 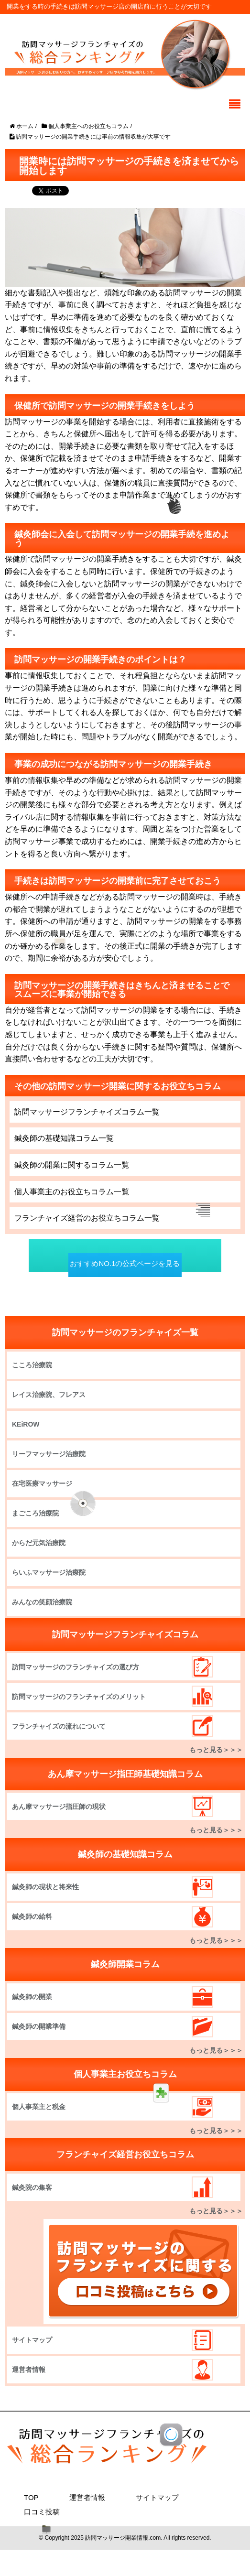 I want to click on bluetooth keyboard connected, so click(x=60, y=941).